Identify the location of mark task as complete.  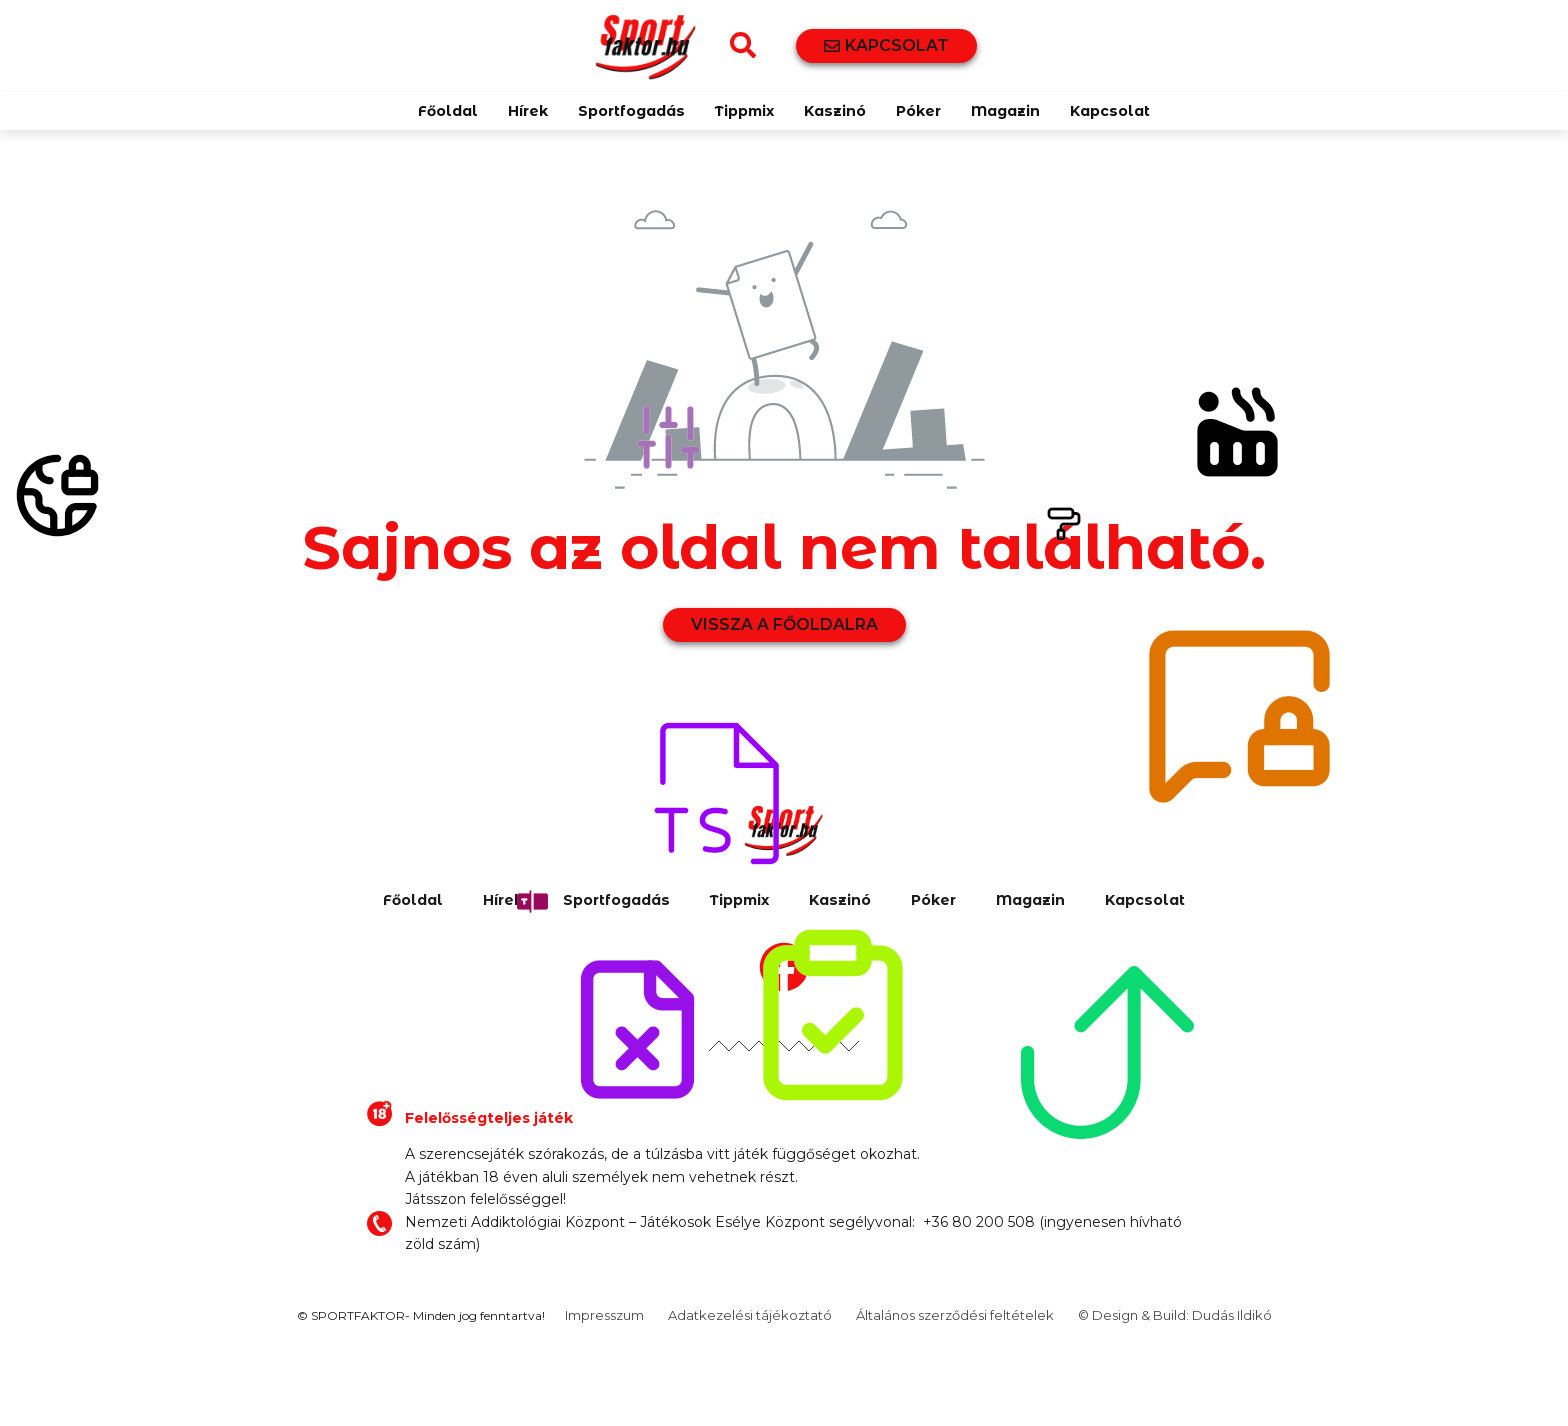
(833, 1015).